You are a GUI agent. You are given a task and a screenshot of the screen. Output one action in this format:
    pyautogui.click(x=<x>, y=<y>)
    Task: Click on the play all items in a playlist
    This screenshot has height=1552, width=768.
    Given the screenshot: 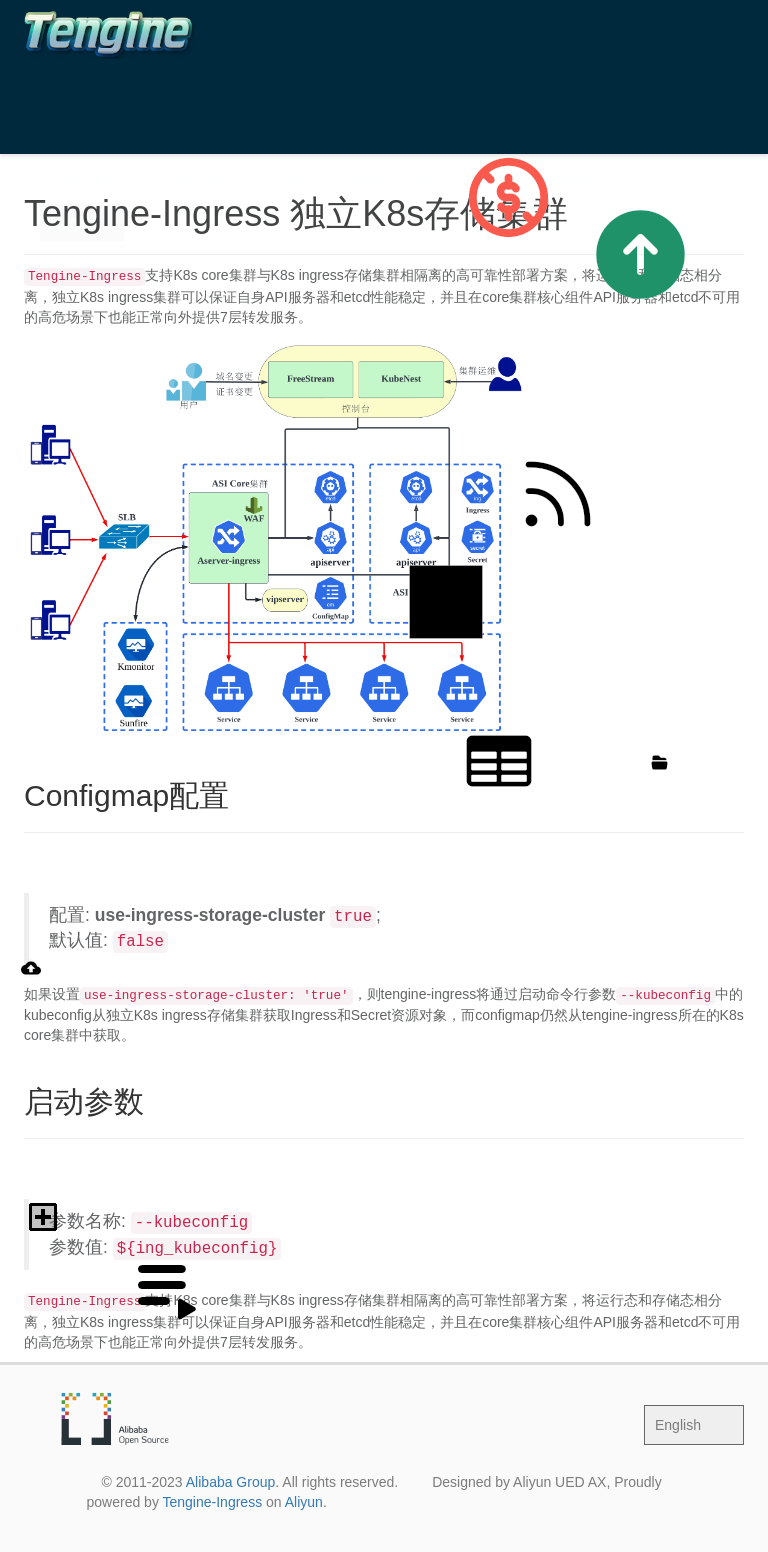 What is the action you would take?
    pyautogui.click(x=170, y=1289)
    